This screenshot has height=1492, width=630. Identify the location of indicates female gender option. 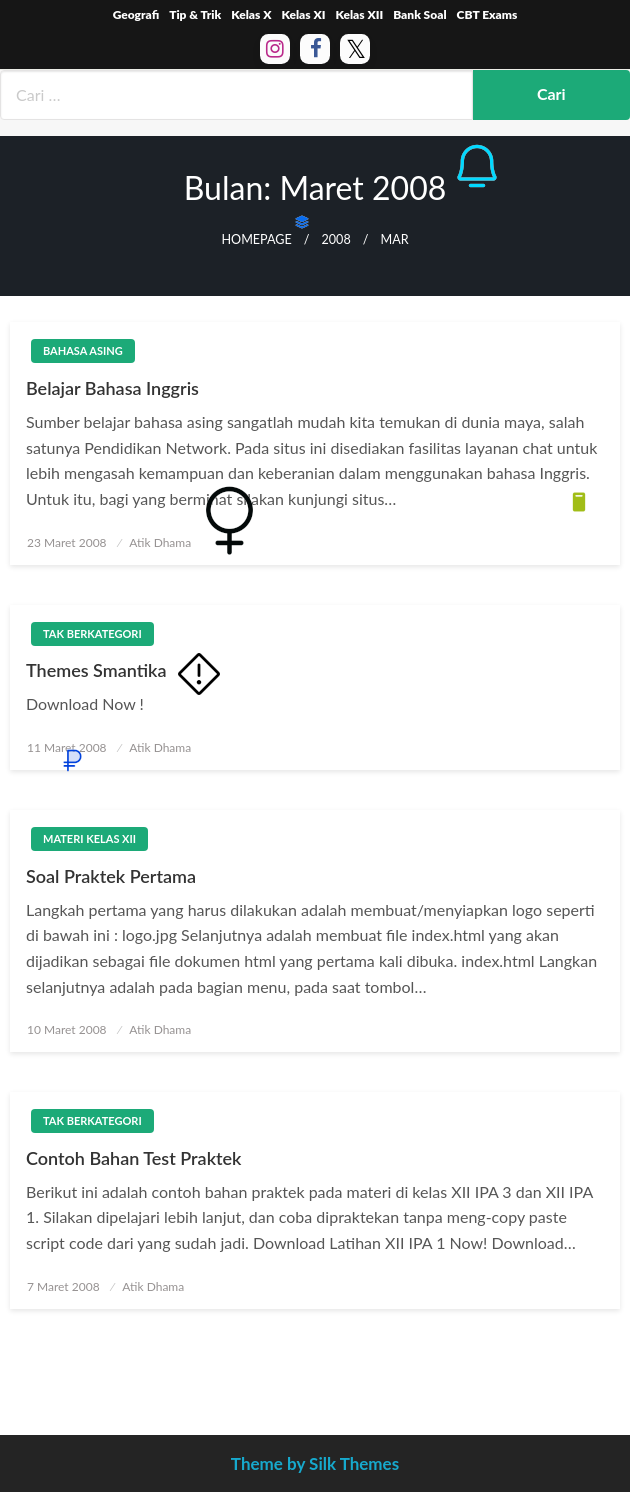
(229, 519).